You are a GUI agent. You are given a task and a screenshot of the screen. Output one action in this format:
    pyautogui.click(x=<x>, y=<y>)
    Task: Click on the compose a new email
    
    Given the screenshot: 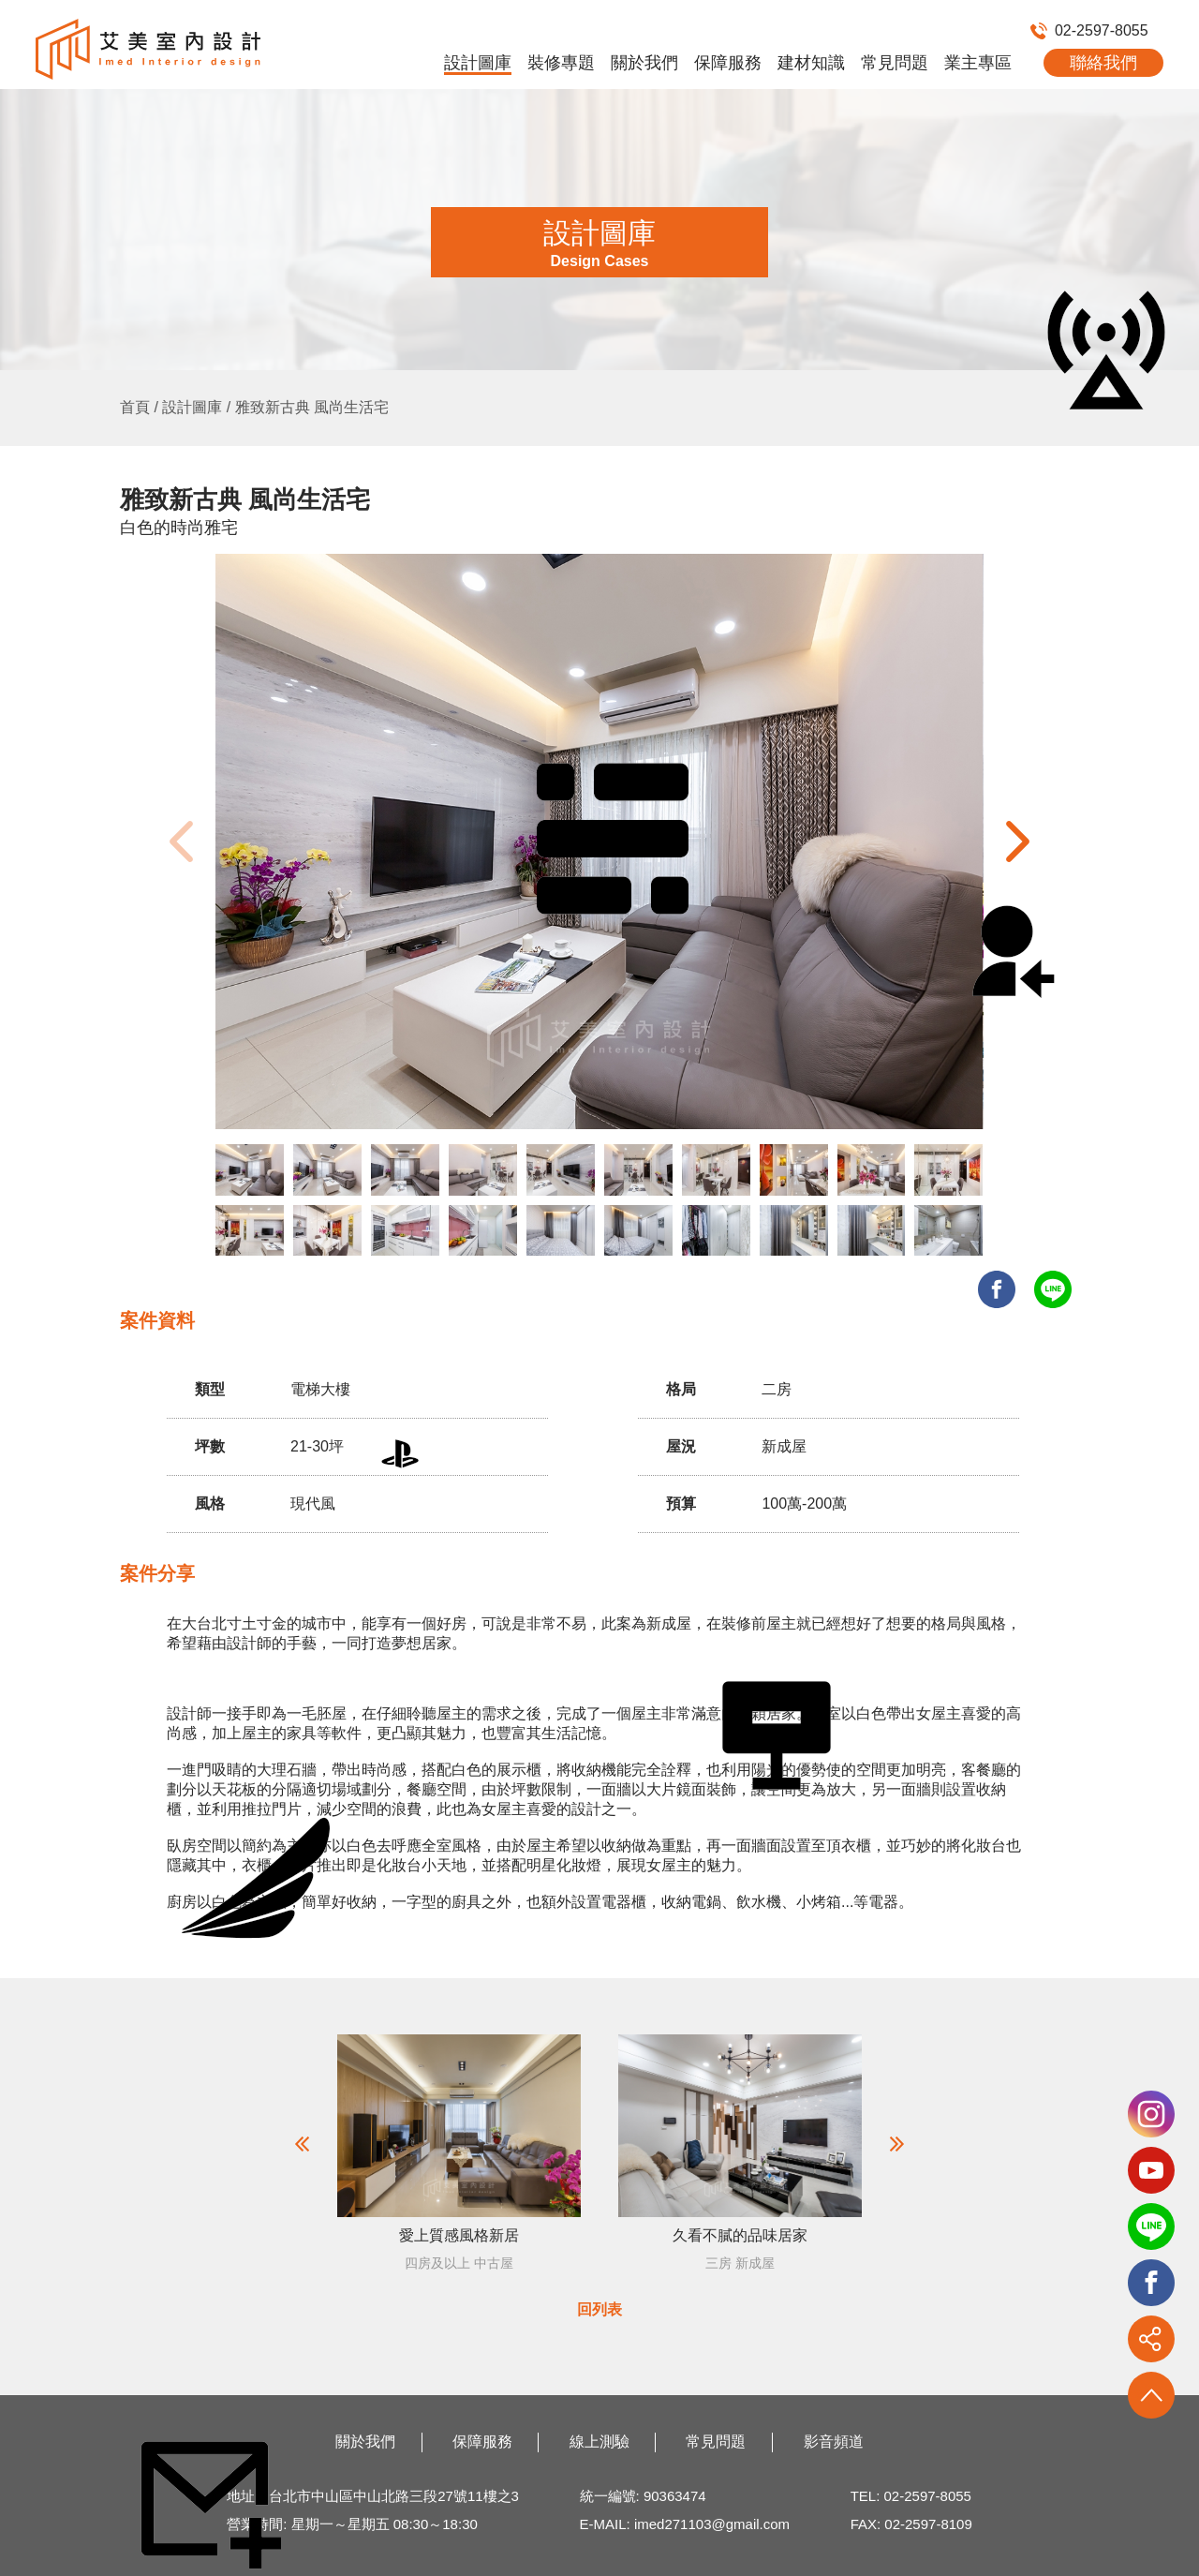 What is the action you would take?
    pyautogui.click(x=204, y=2498)
    